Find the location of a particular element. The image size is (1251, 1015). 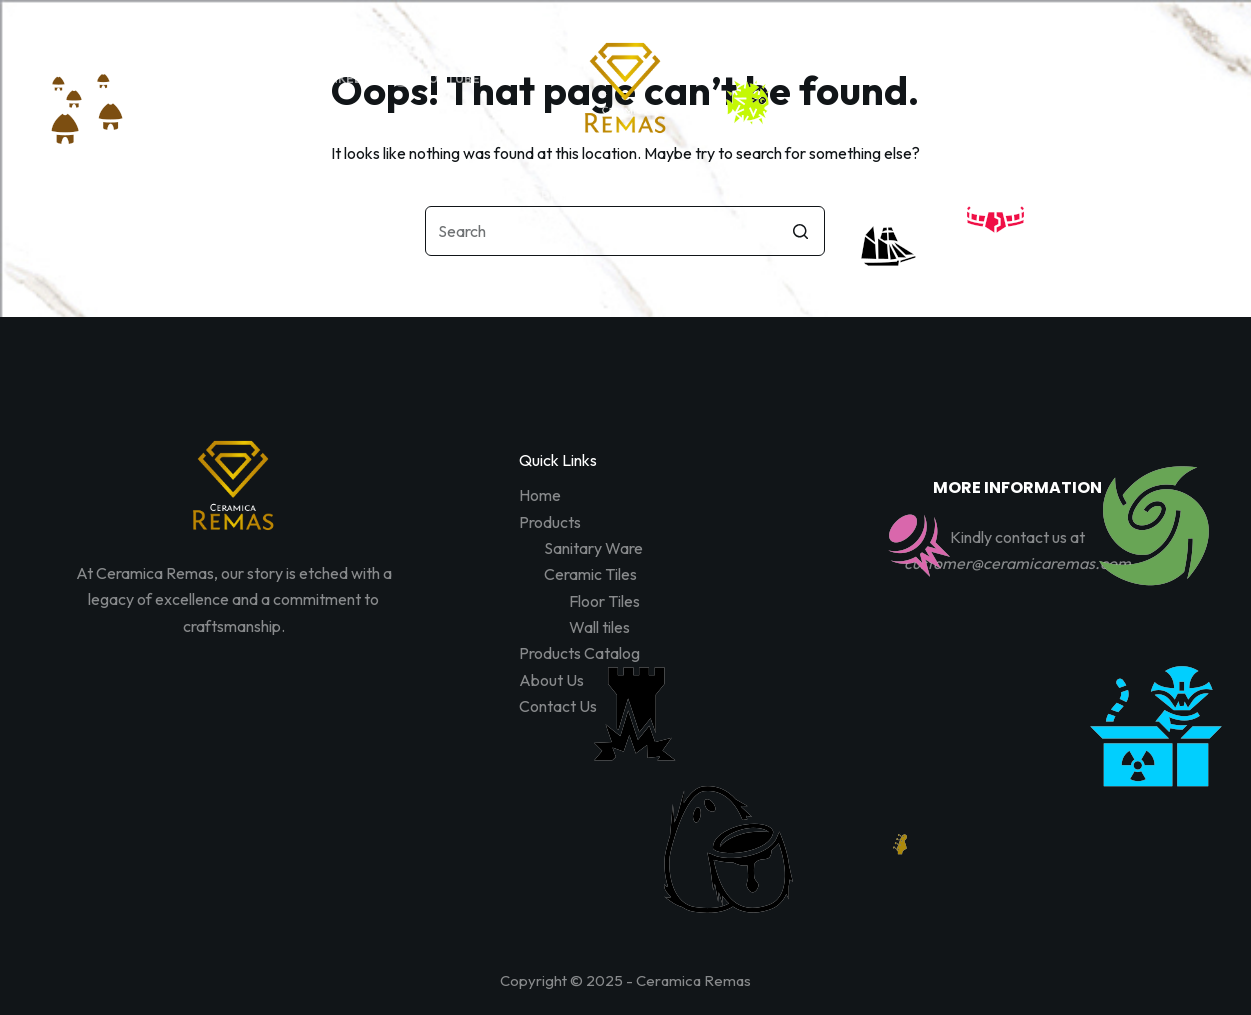

protect or defend eggs in a game is located at coordinates (919, 546).